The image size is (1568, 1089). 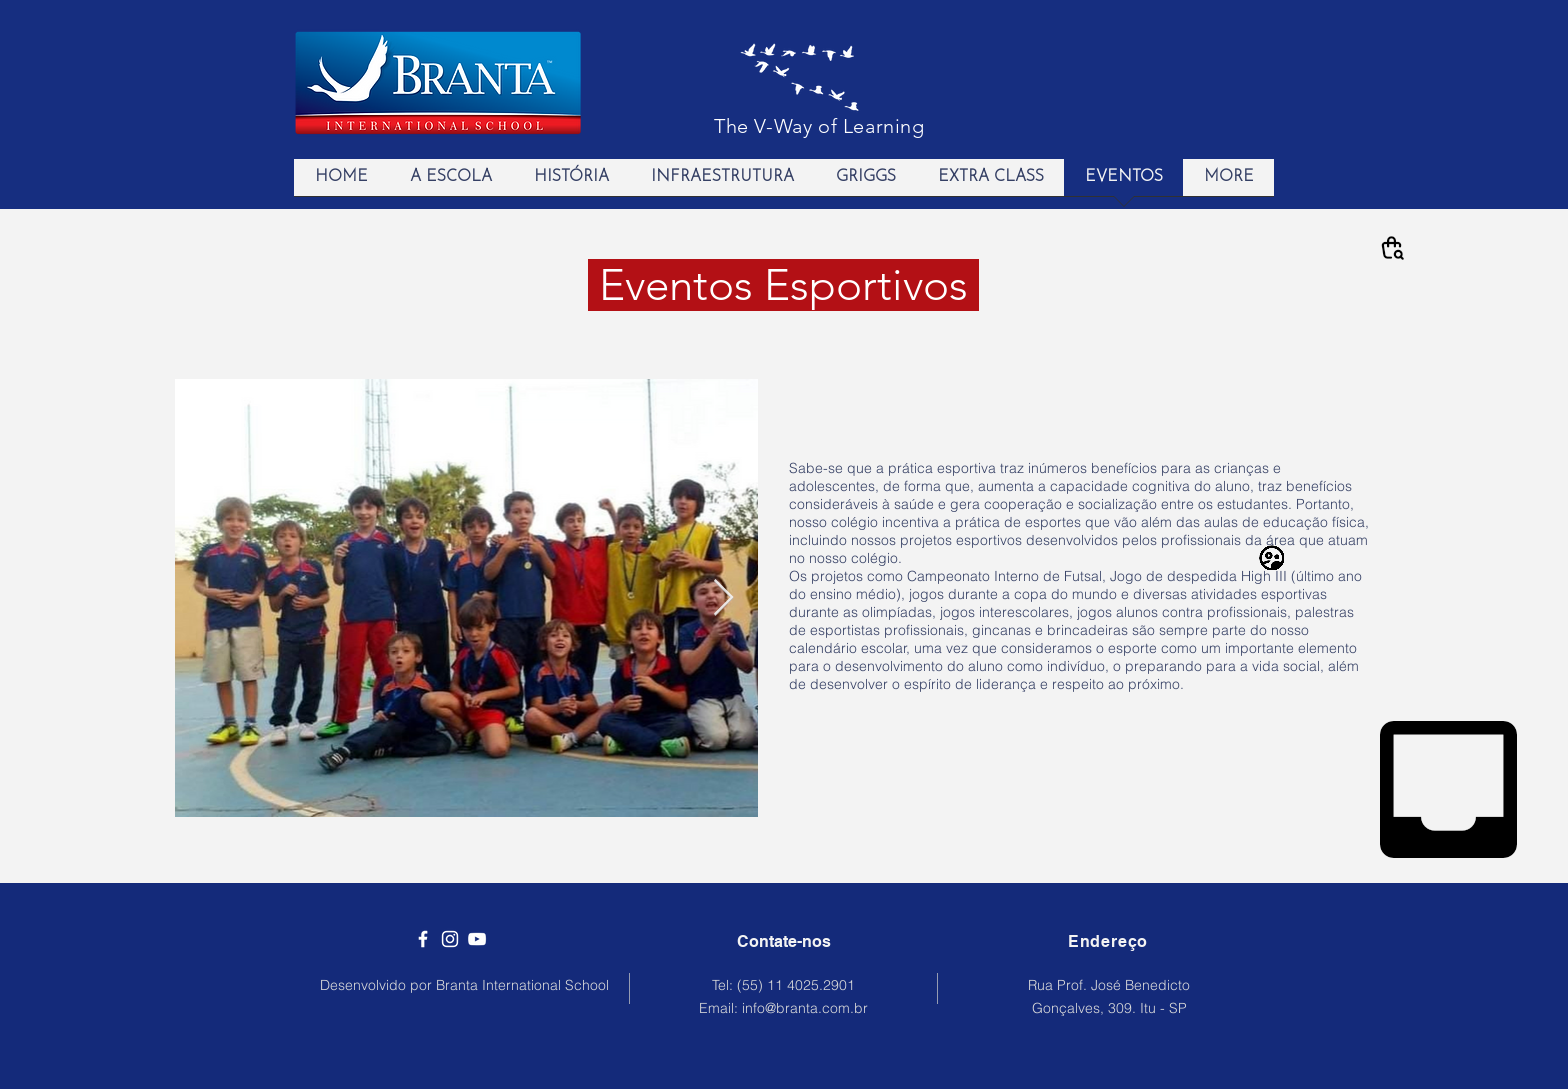 What do you see at coordinates (1272, 558) in the screenshot?
I see `view supervised or managed user accounts` at bounding box center [1272, 558].